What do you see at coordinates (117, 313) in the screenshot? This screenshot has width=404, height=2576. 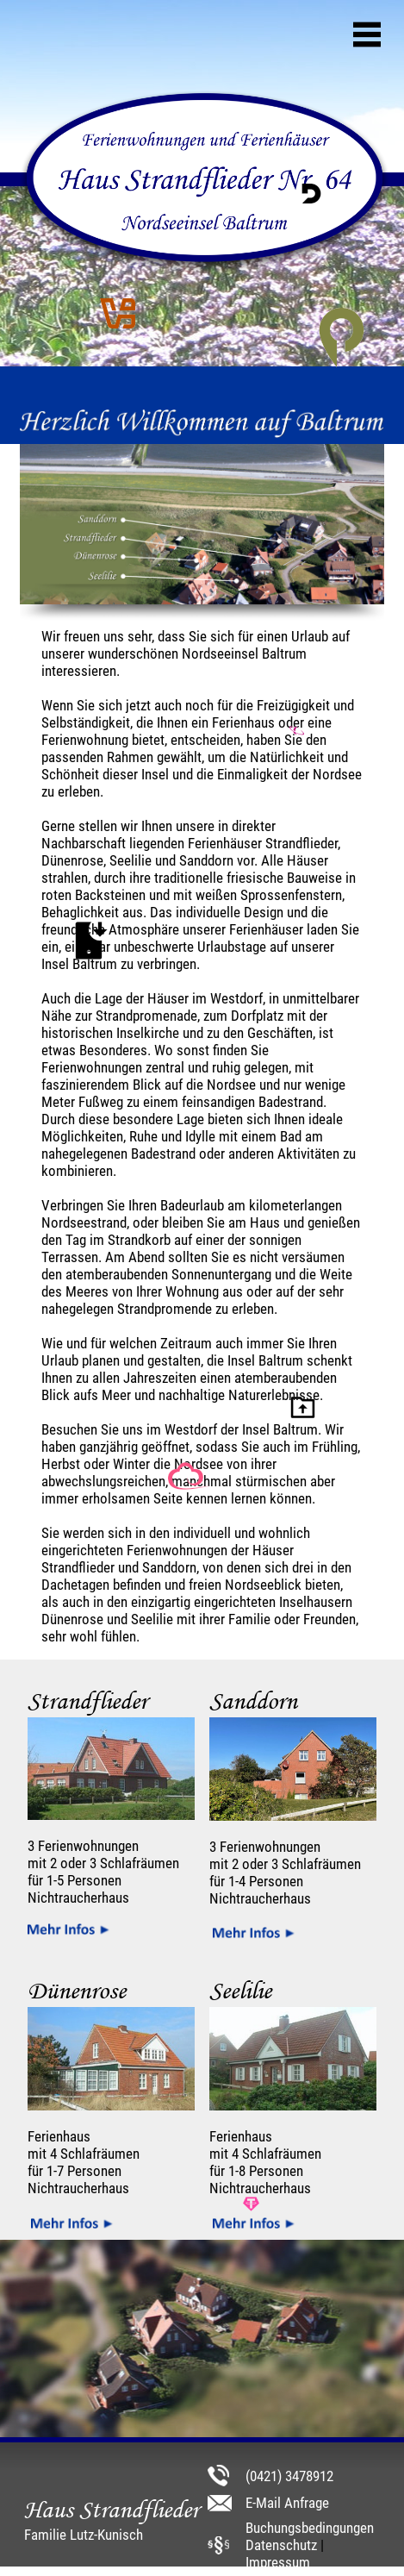 I see `open VirtualBox virtual machine manager` at bounding box center [117, 313].